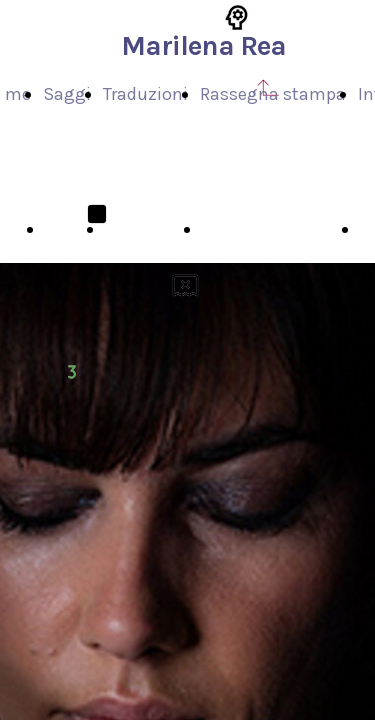 The height and width of the screenshot is (720, 375). What do you see at coordinates (236, 17) in the screenshot?
I see `access mental health or psychology features` at bounding box center [236, 17].